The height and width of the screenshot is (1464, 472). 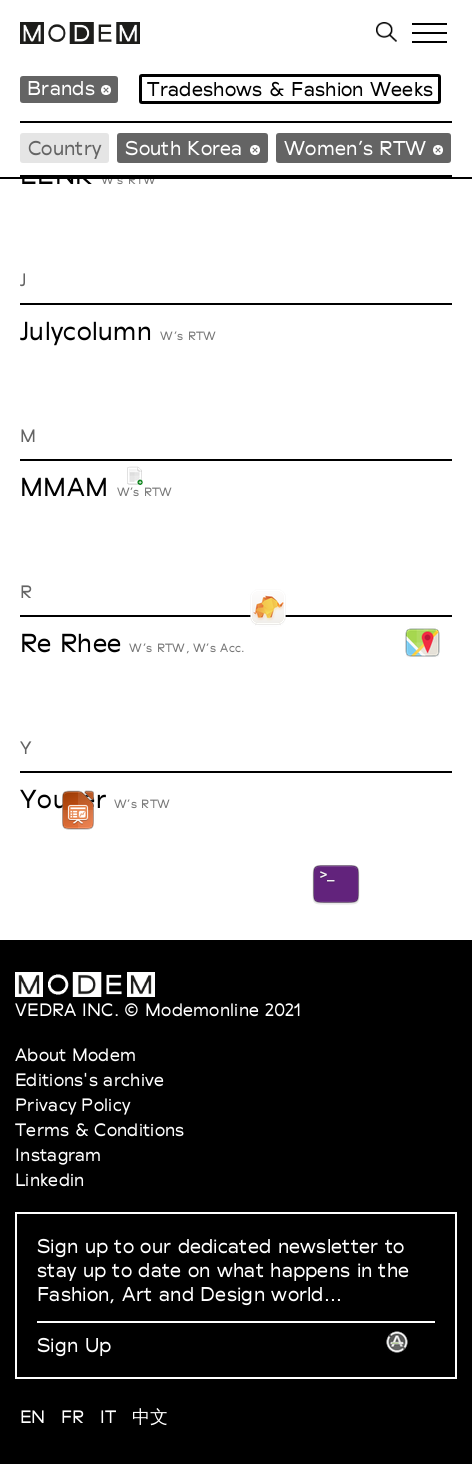 I want to click on create a new document, so click(x=134, y=475).